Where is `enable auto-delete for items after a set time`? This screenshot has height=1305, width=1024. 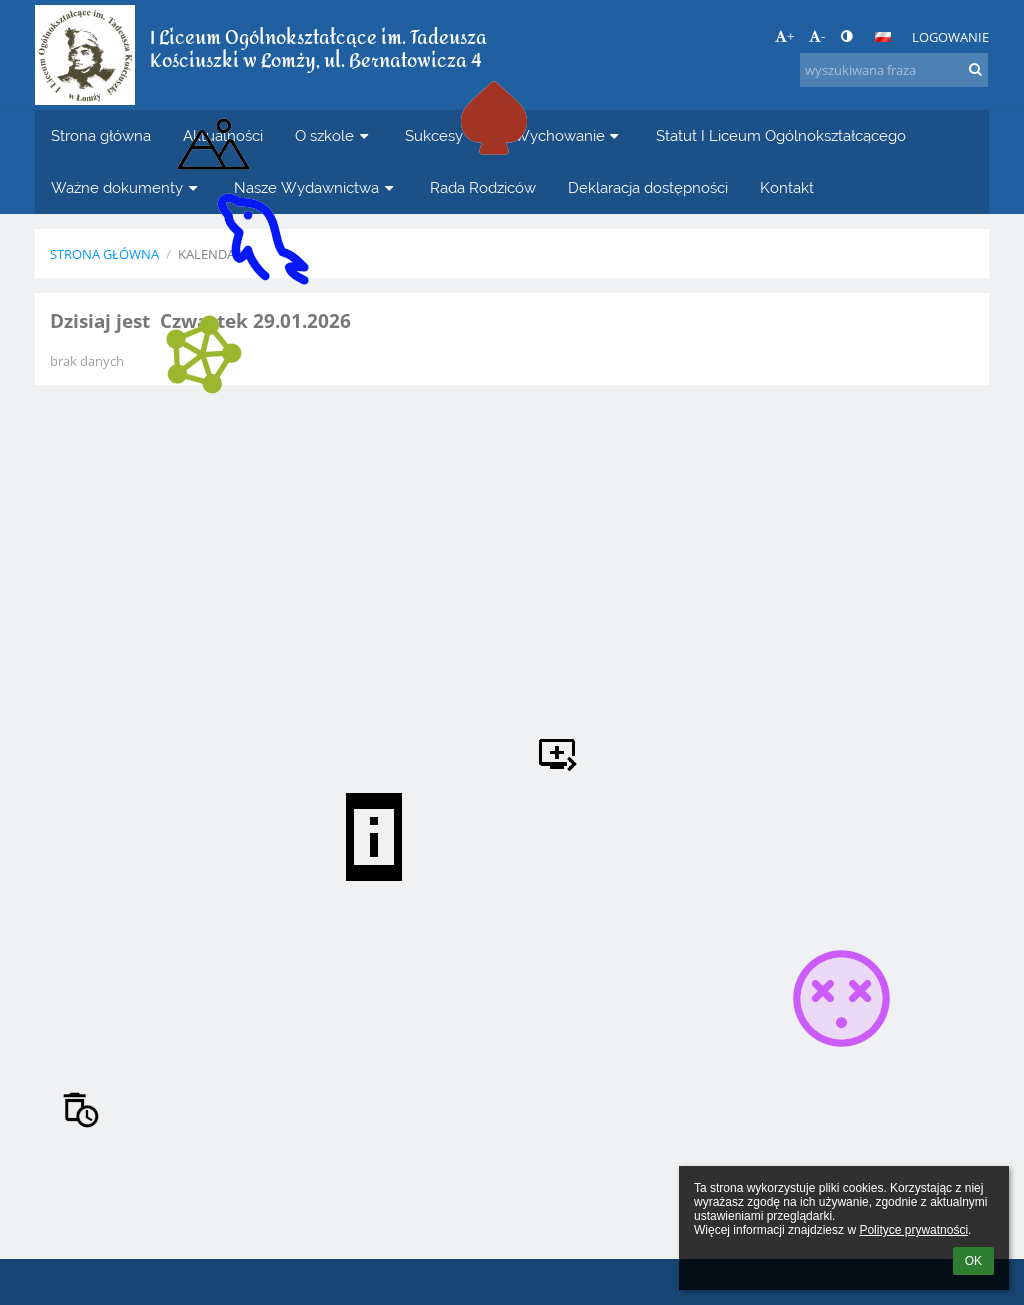
enable auto-delete for items after a set time is located at coordinates (81, 1110).